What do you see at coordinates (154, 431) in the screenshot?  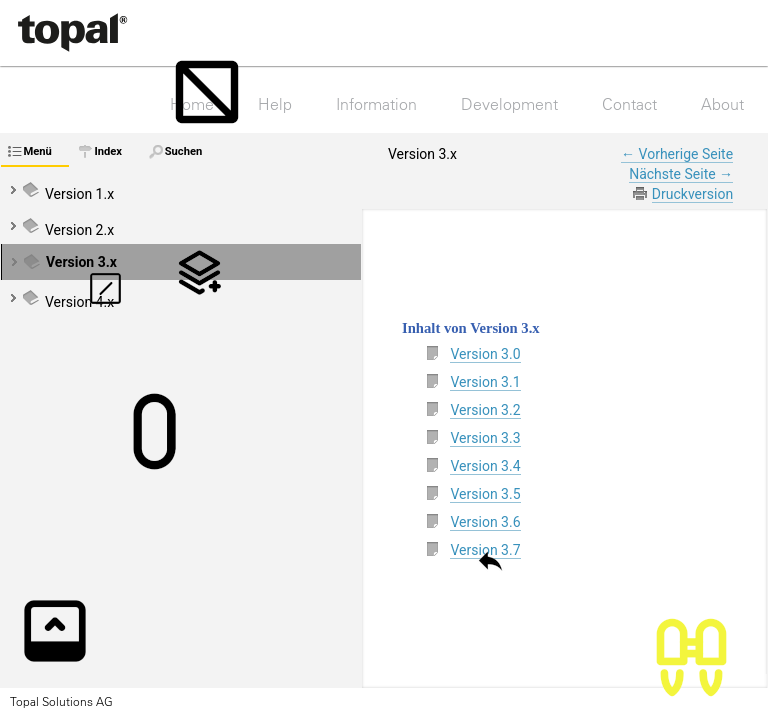 I see `indicates zero items or empty count` at bounding box center [154, 431].